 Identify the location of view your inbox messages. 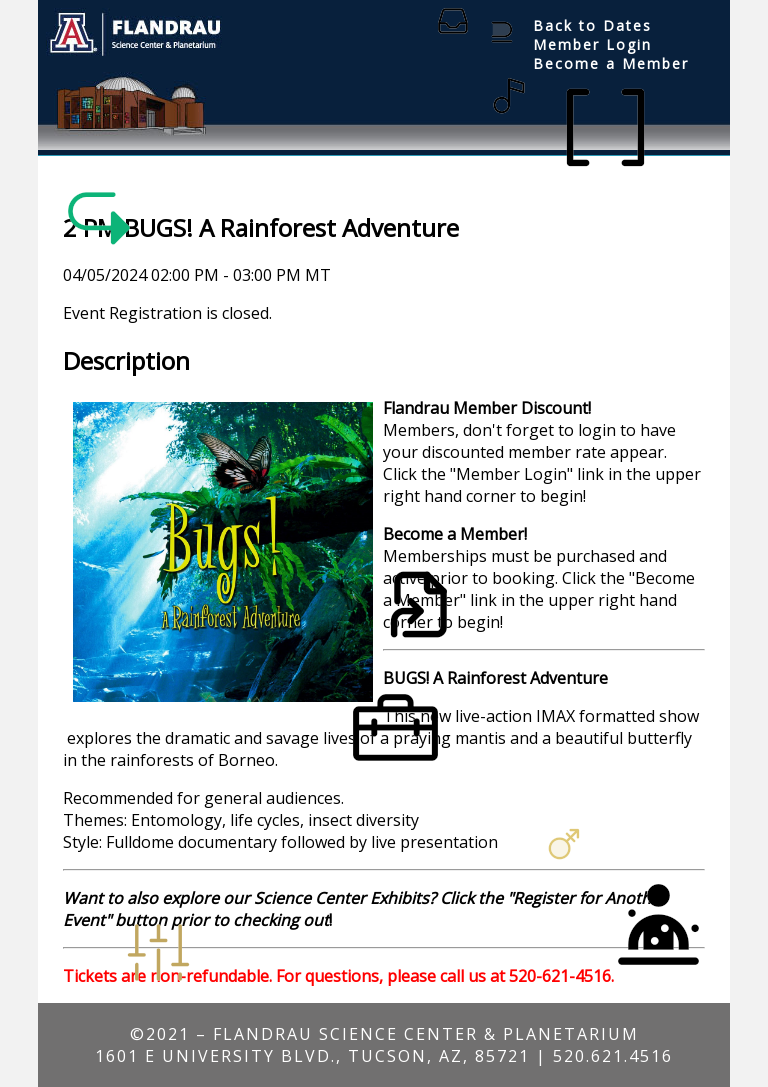
(453, 21).